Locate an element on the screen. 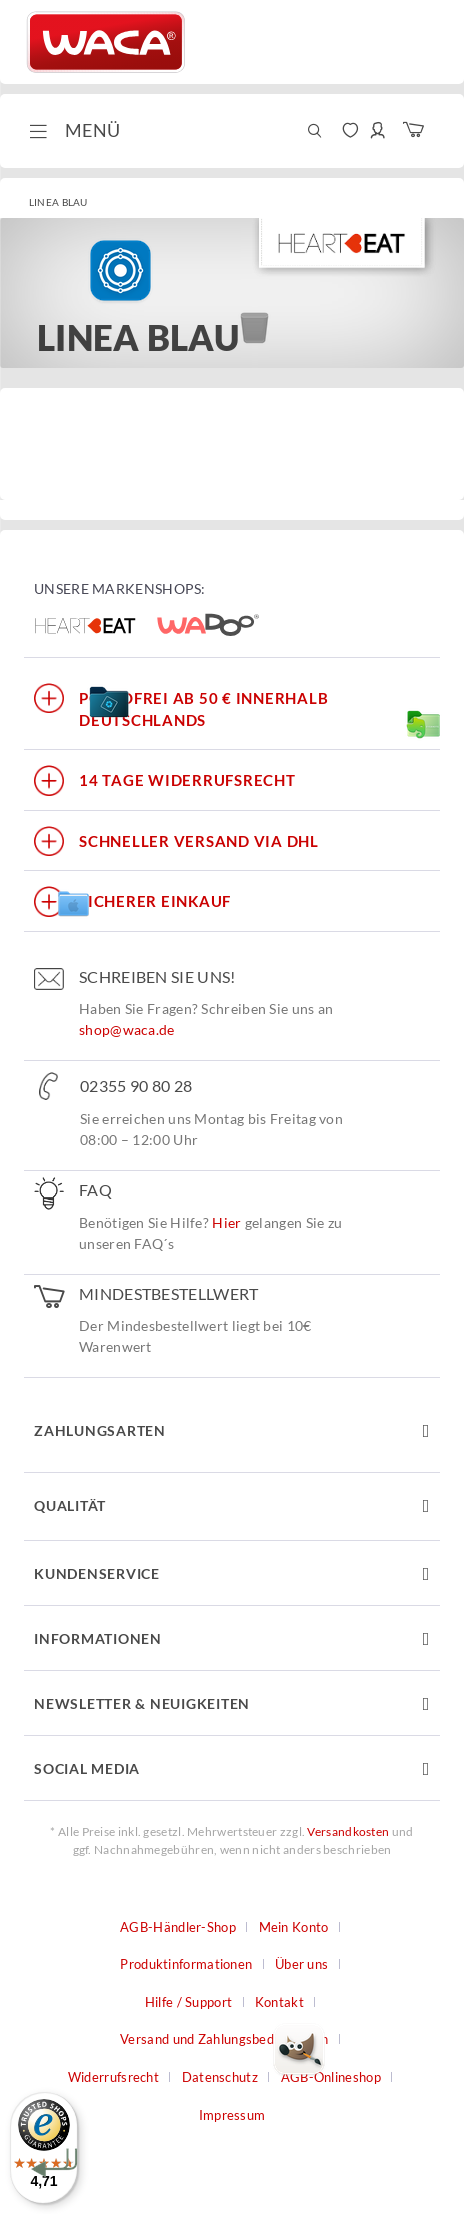 The image size is (464, 2214). empty trash bin ready to receive deleted items is located at coordinates (254, 327).